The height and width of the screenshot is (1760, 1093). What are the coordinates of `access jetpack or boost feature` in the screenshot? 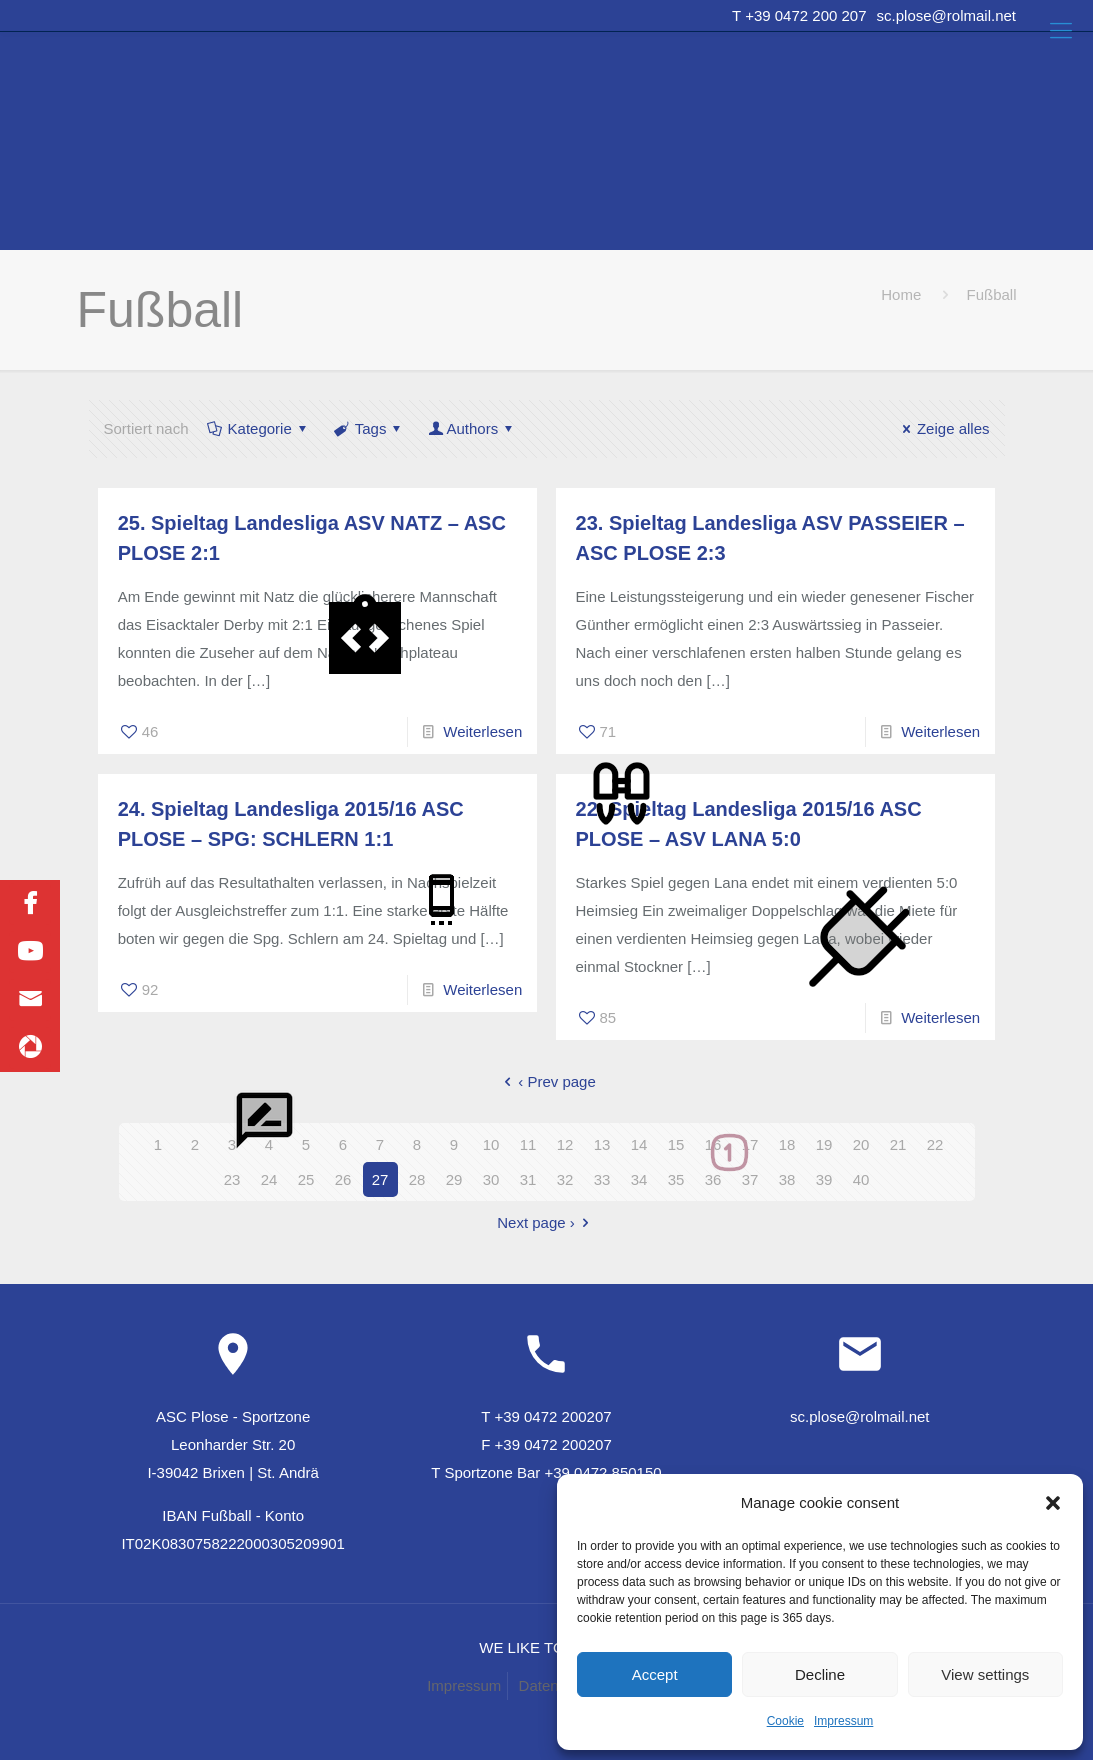 It's located at (621, 793).